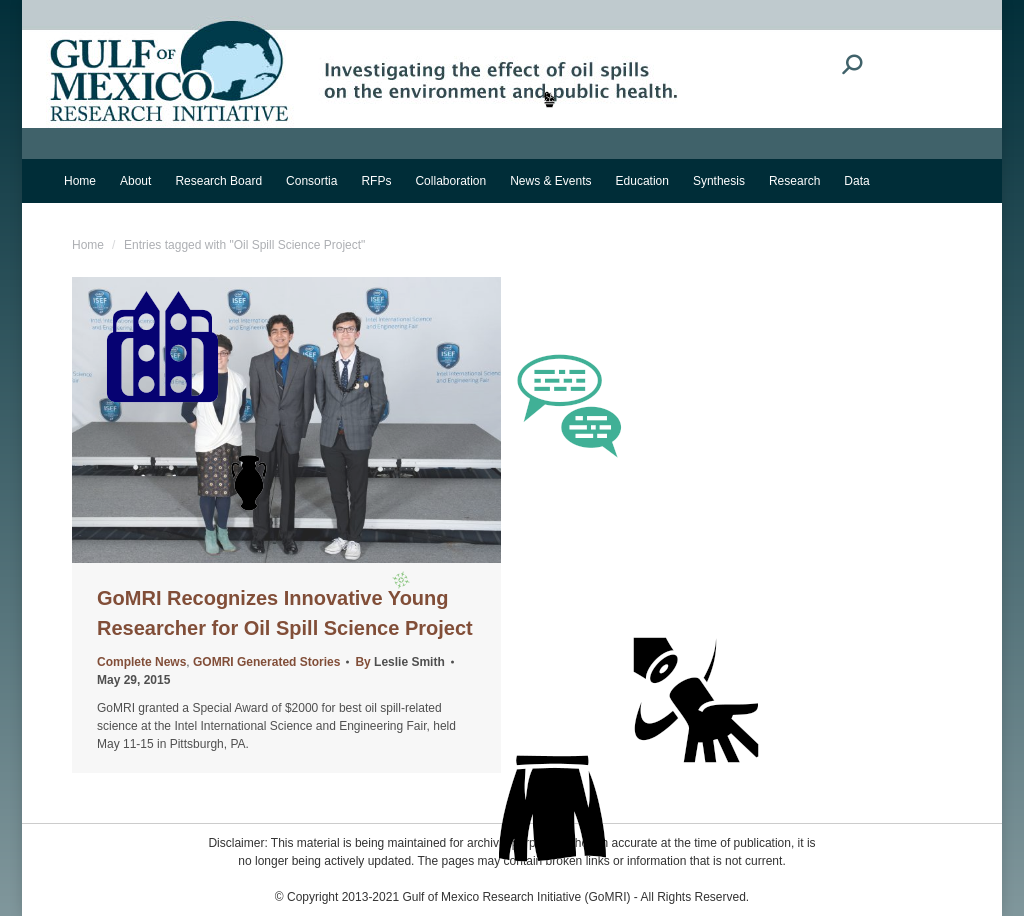 This screenshot has width=1024, height=916. Describe the element at coordinates (549, 99) in the screenshot. I see `decorative plant or garden category indicator` at that location.